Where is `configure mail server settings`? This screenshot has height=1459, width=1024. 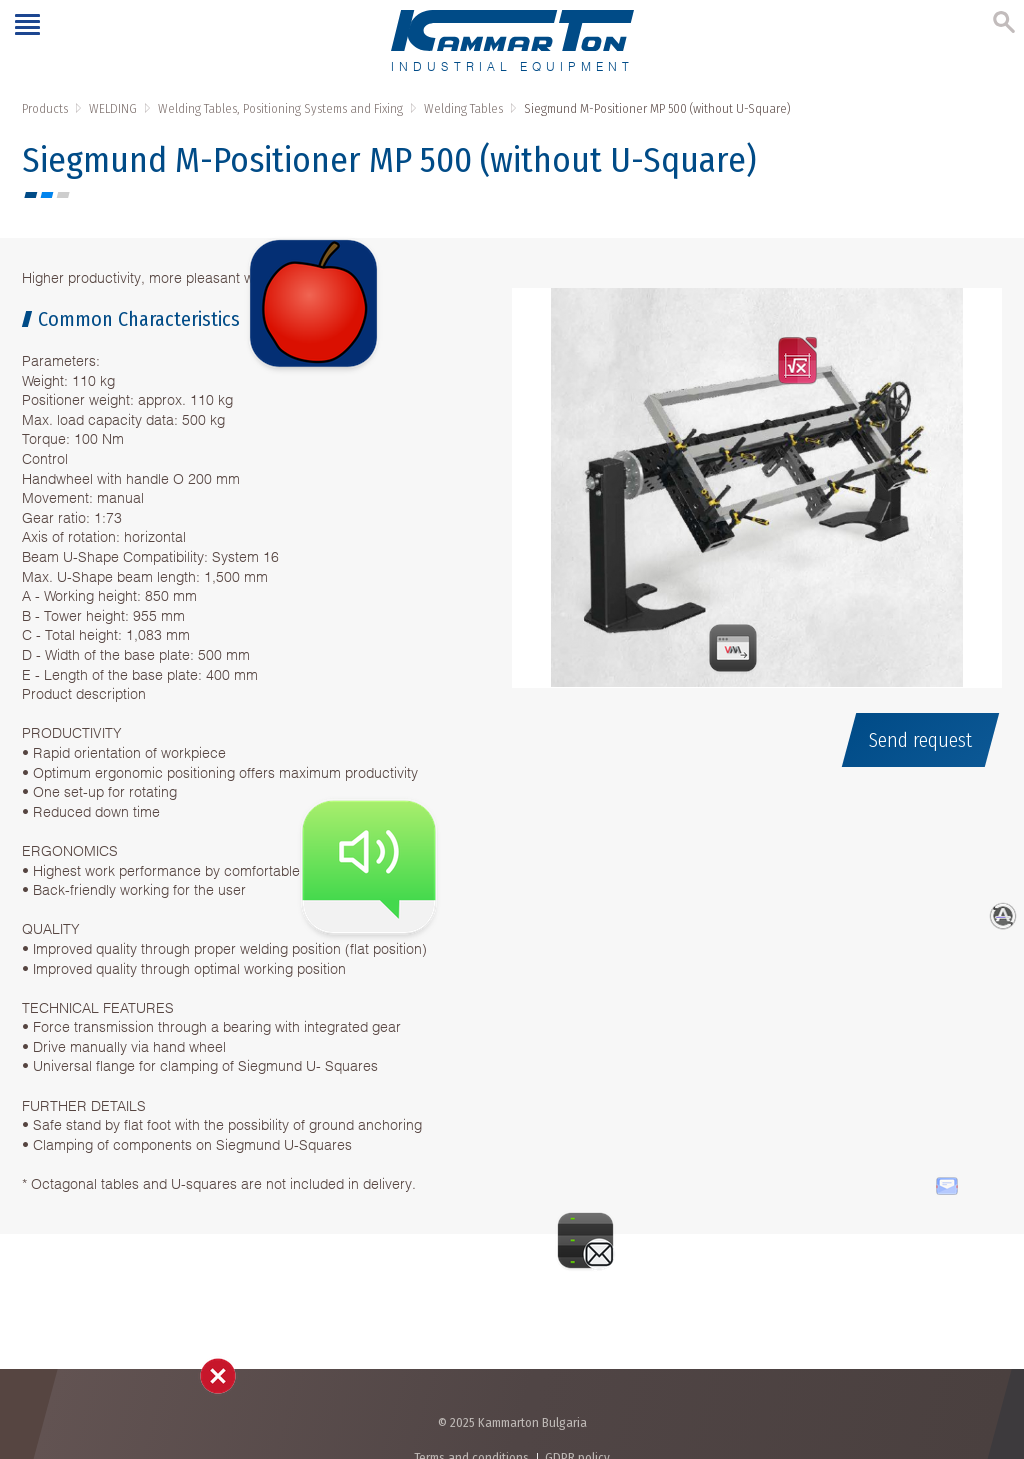
configure mail server settings is located at coordinates (585, 1240).